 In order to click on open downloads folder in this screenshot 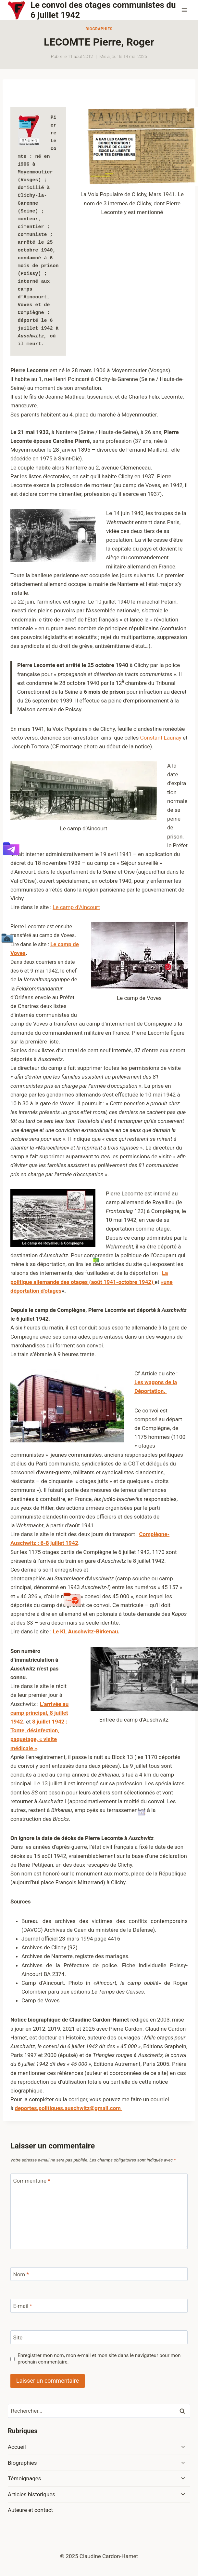, I will do `click(7, 938)`.